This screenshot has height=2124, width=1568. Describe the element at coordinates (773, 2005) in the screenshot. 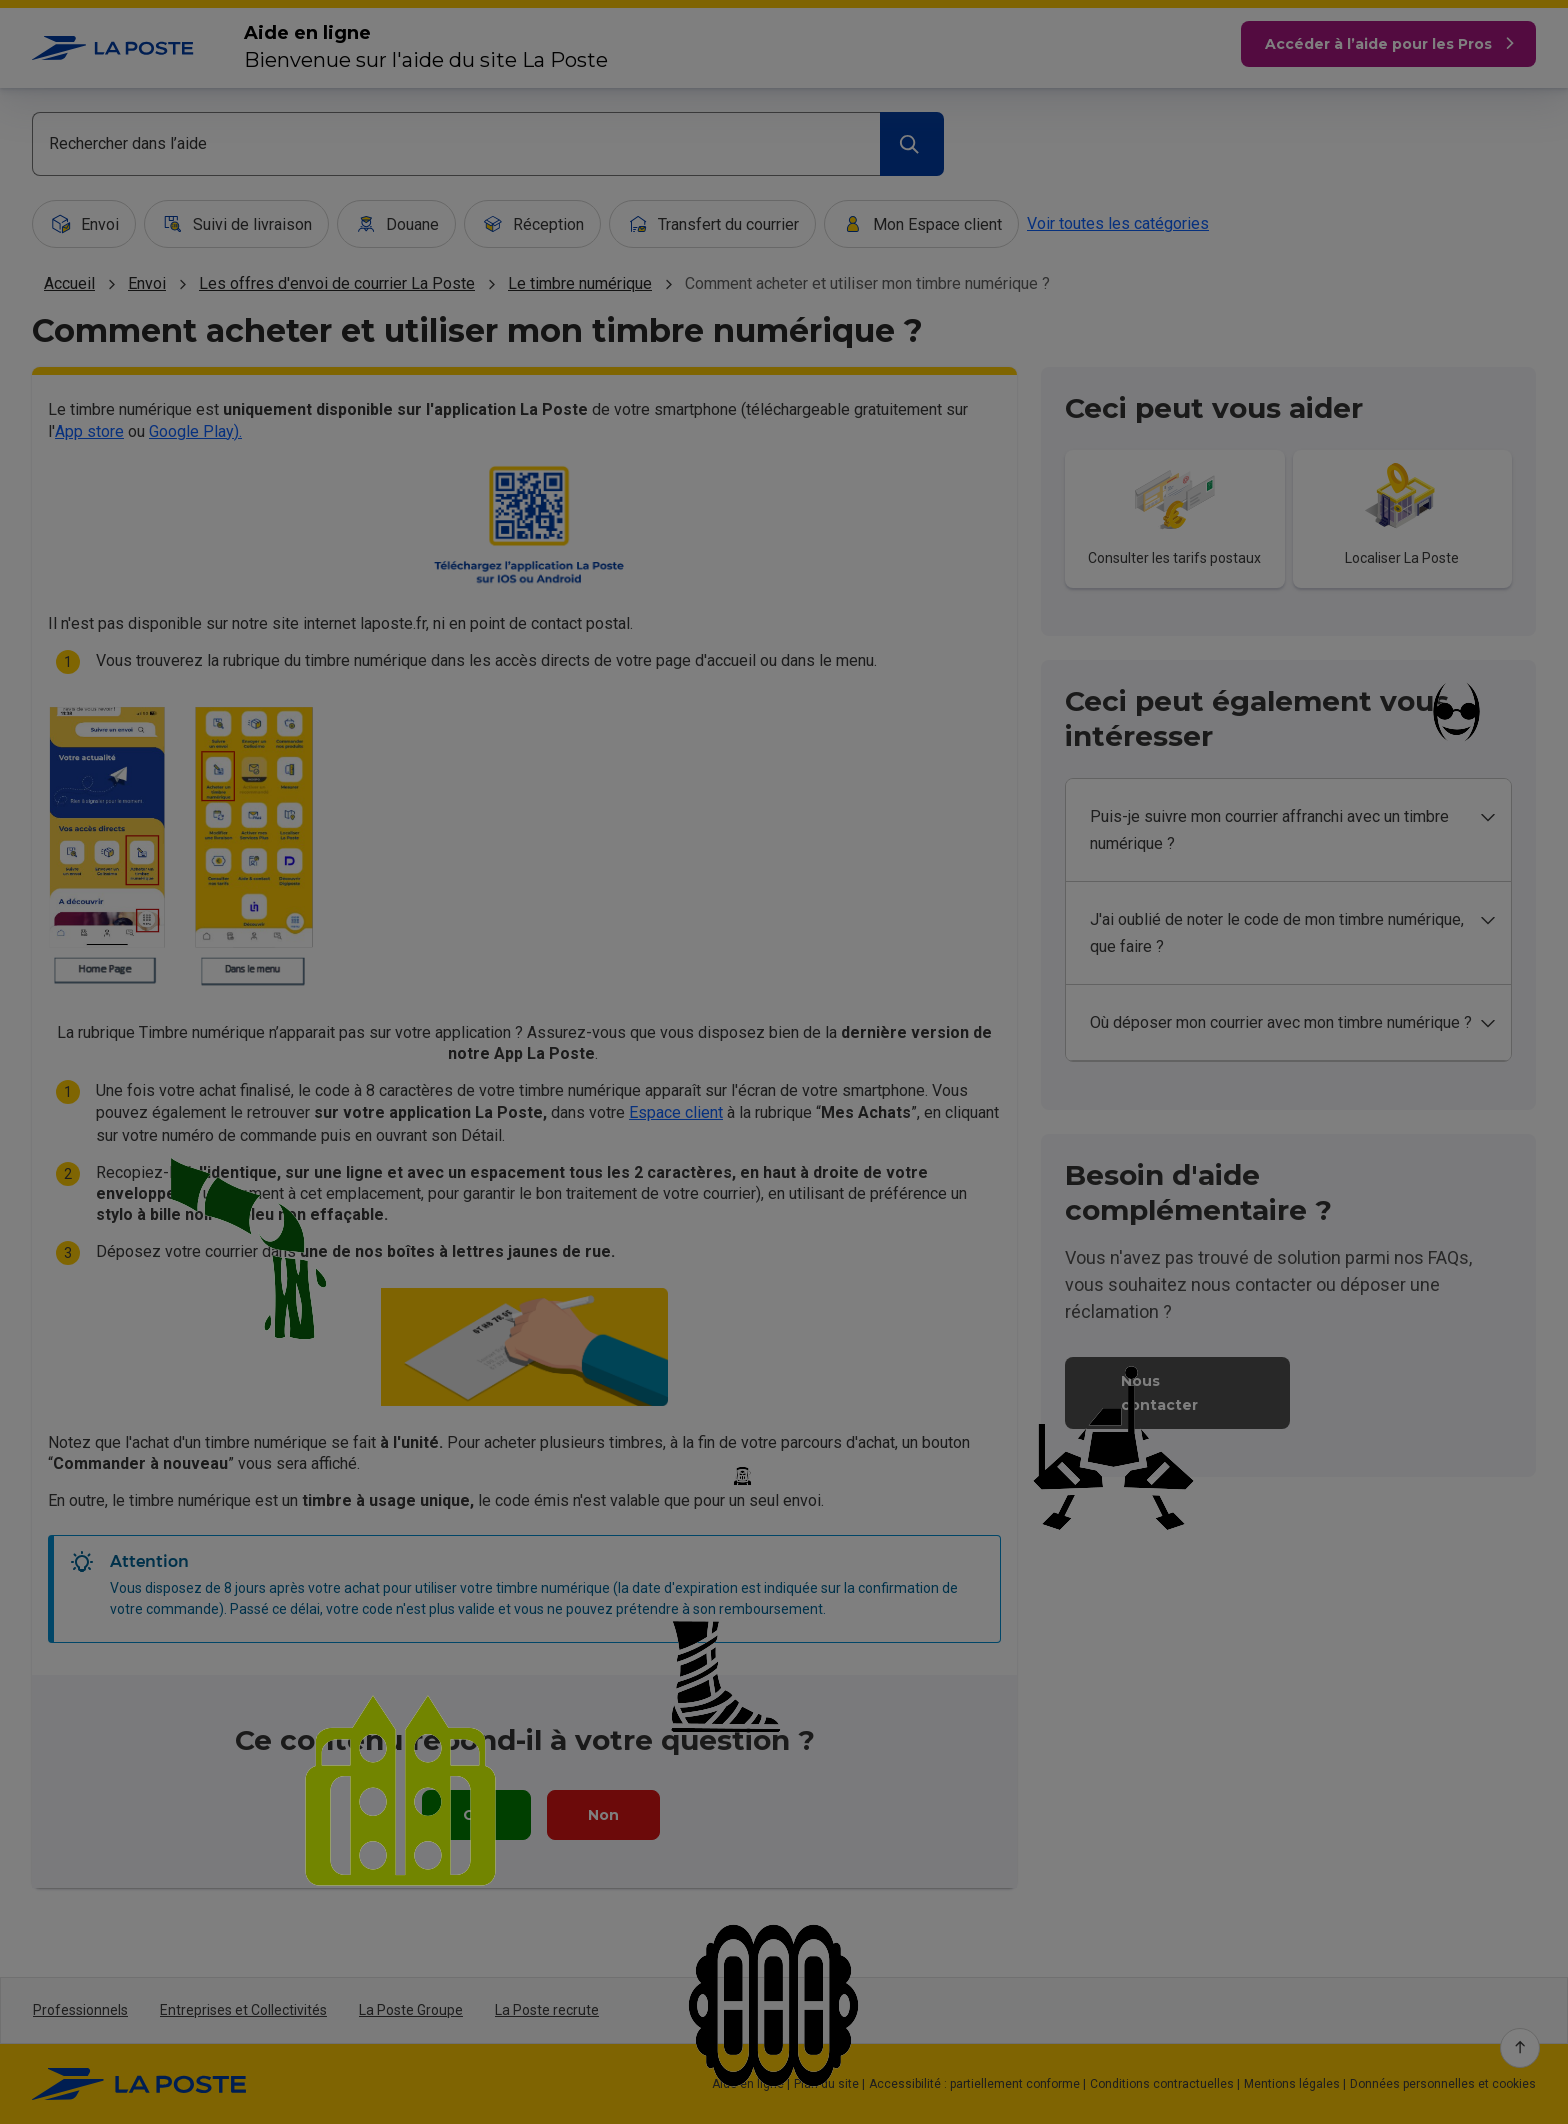

I see `brain or cognitive function indicator` at that location.